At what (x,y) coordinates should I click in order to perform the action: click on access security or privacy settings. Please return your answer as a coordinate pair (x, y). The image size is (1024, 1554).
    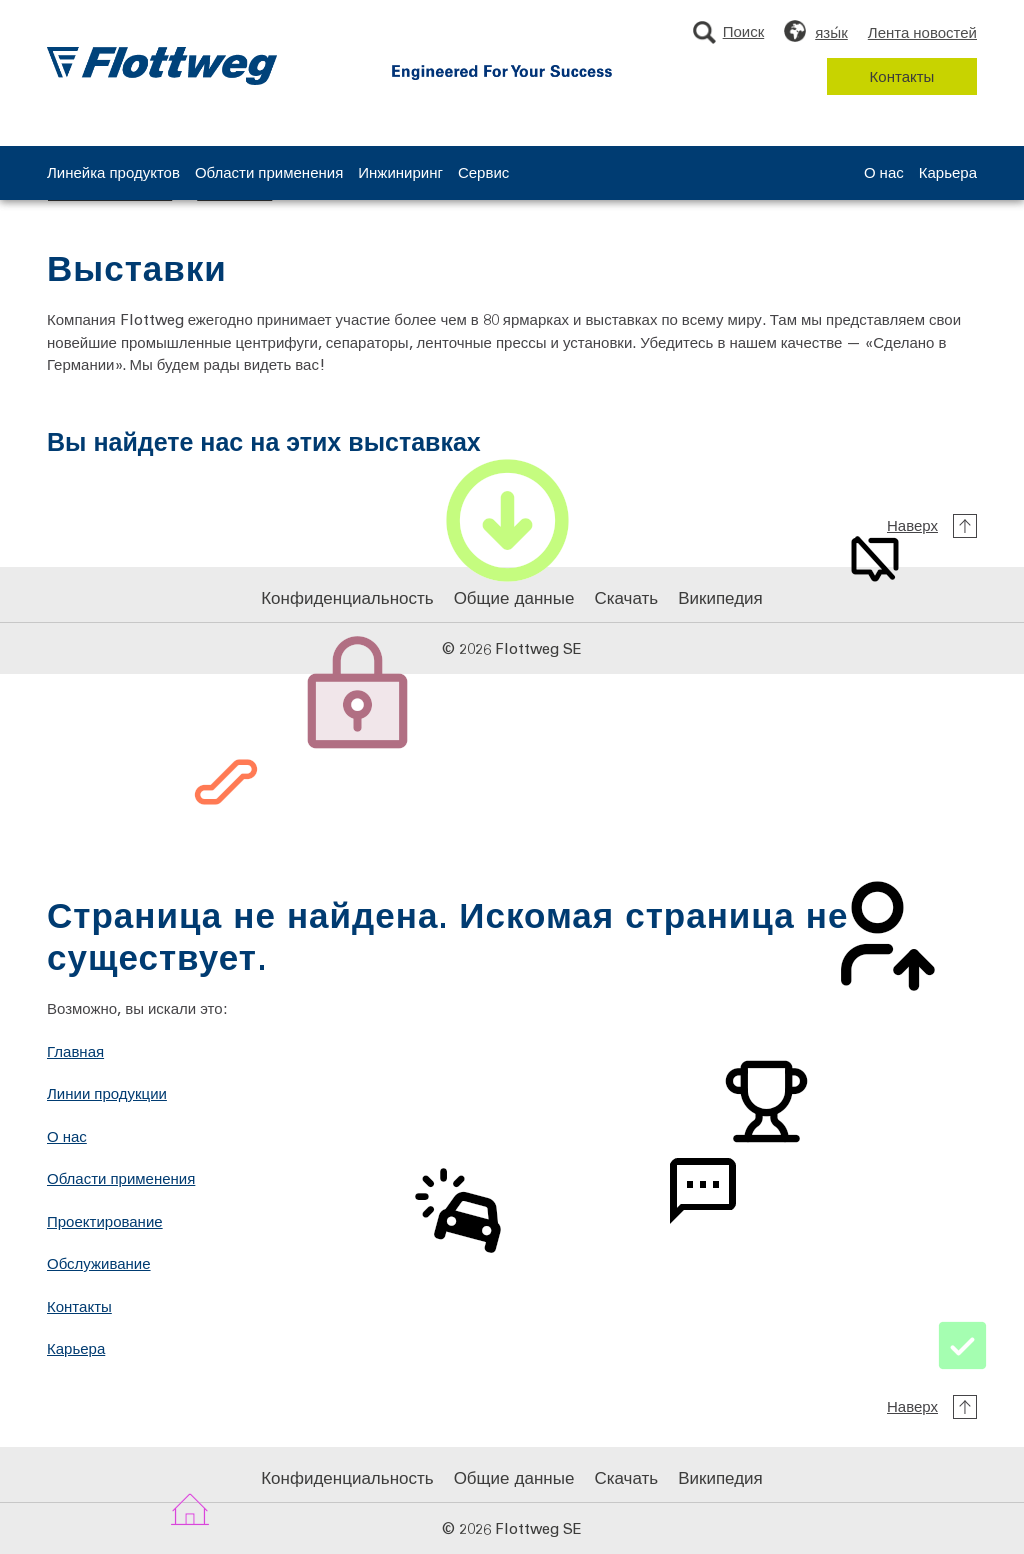
    Looking at the image, I should click on (357, 698).